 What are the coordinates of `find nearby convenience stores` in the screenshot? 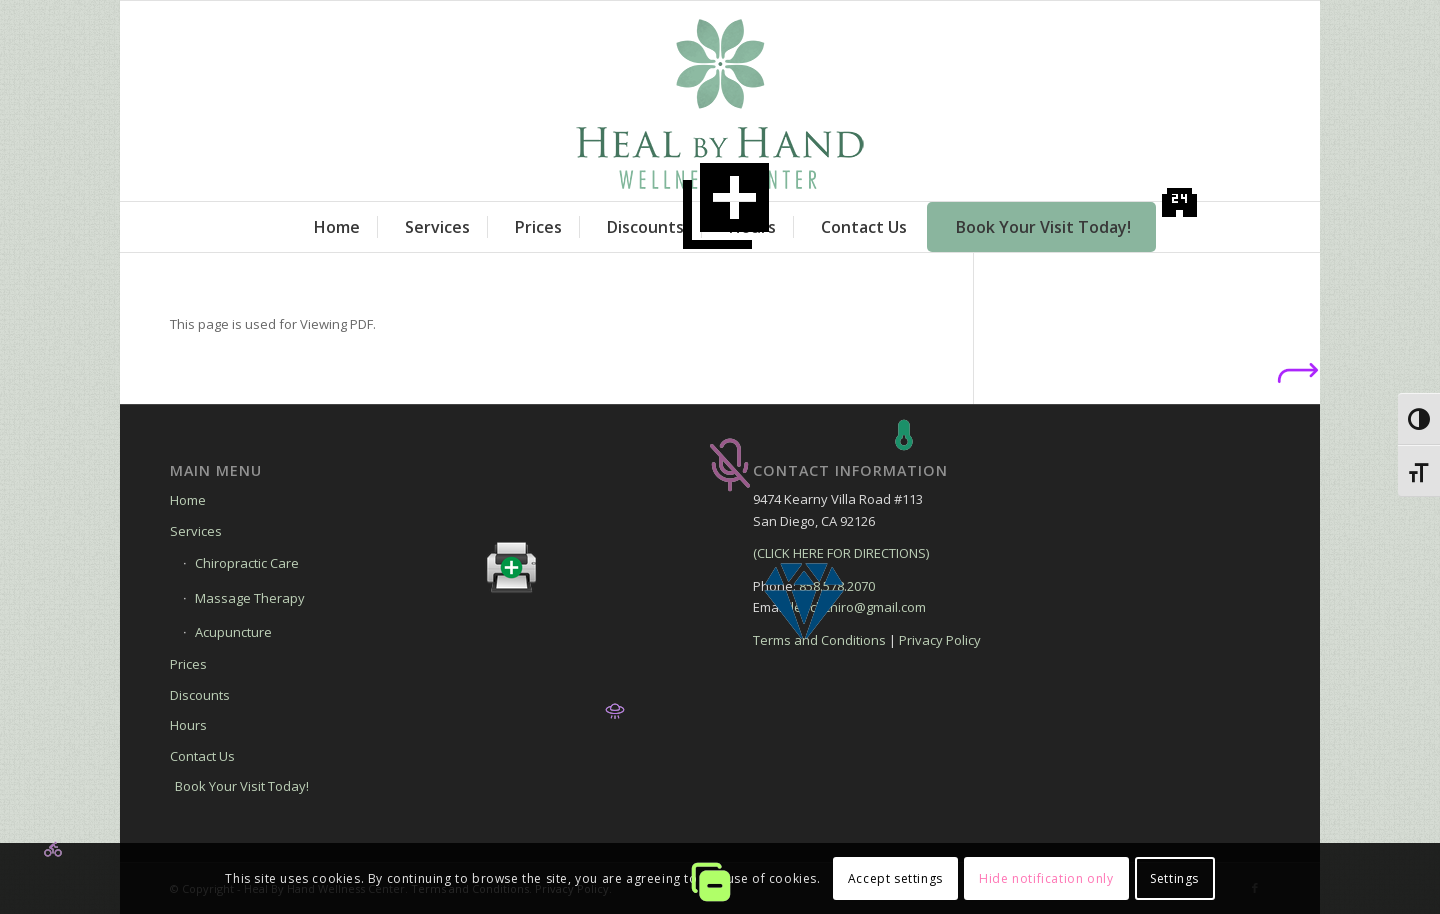 It's located at (1179, 202).